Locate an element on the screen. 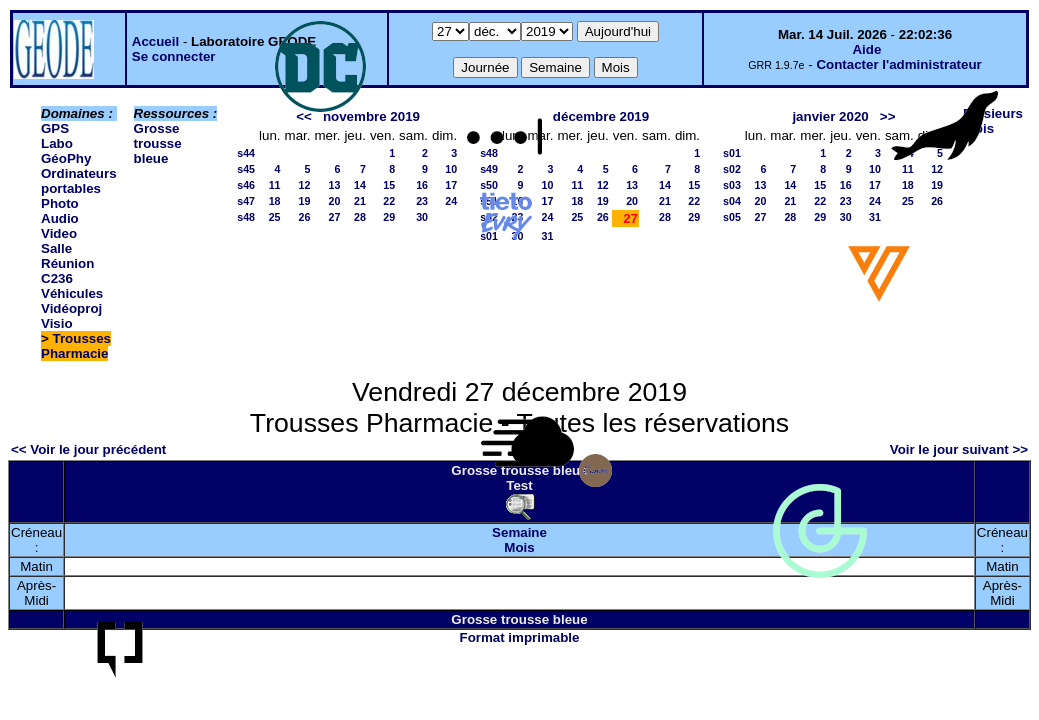 The width and height of the screenshot is (1039, 720). mariadb database service is located at coordinates (944, 125).